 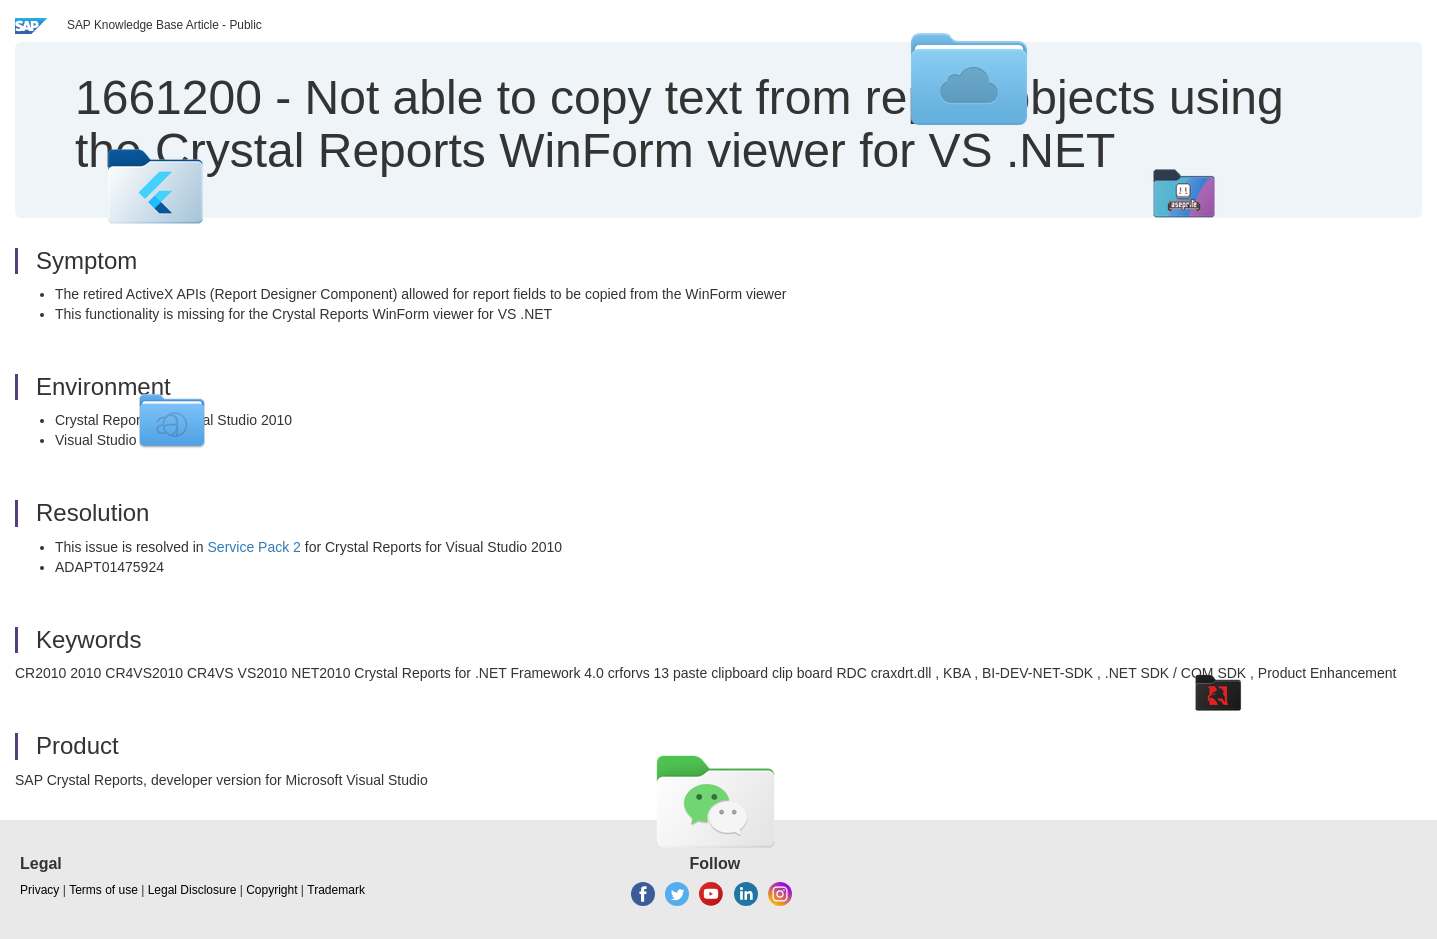 I want to click on open typos 2024 folder, so click(x=172, y=420).